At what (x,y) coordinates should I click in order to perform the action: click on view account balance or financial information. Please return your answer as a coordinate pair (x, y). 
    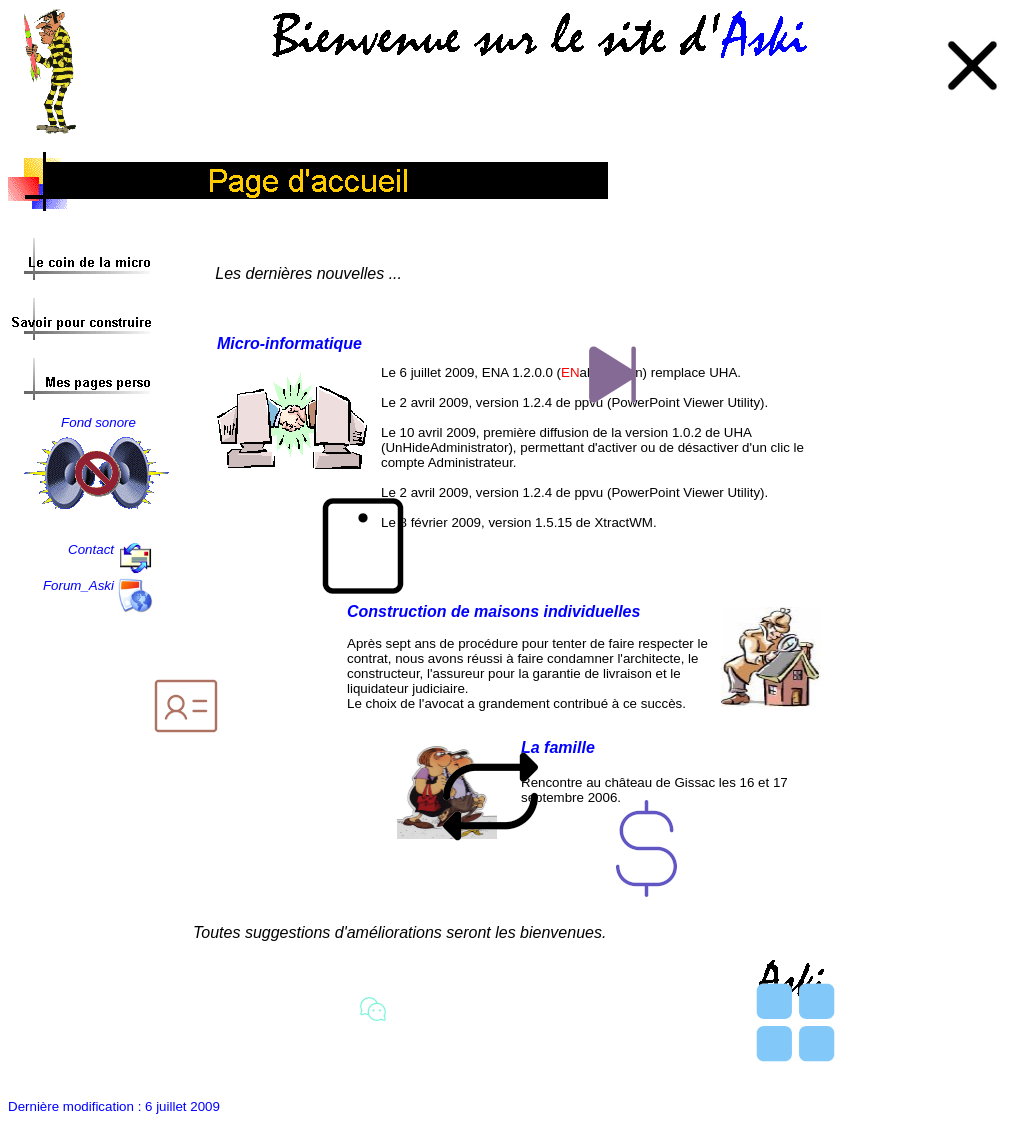
    Looking at the image, I should click on (646, 848).